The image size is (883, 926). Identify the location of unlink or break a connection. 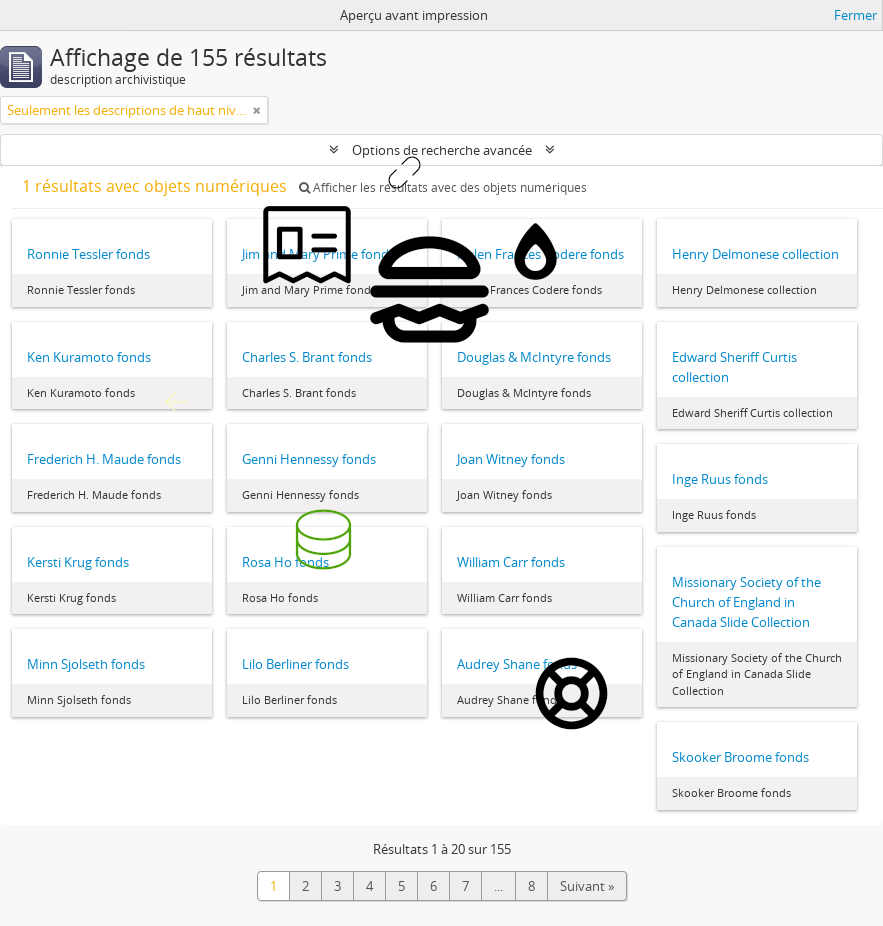
(404, 172).